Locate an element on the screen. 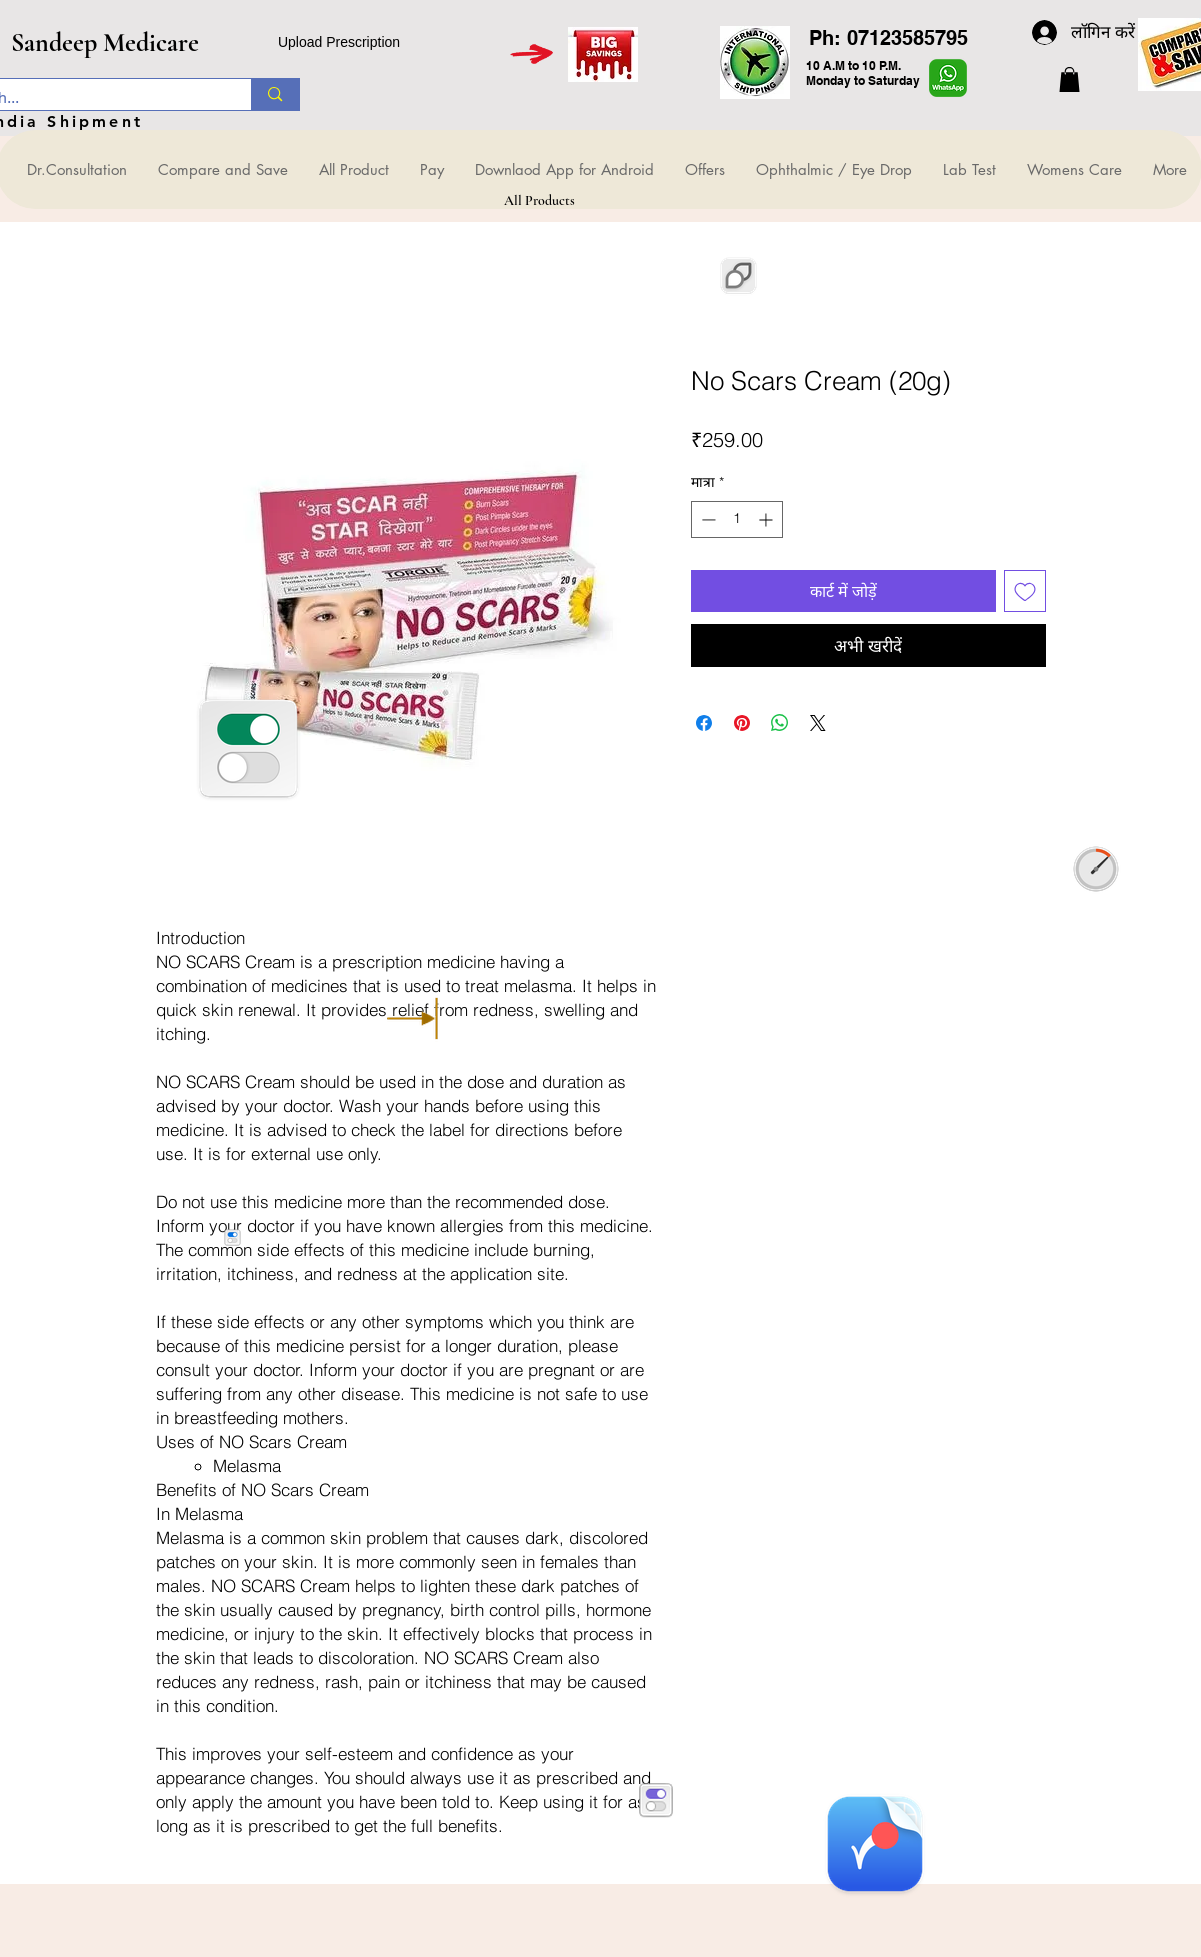  open desktop animation preferences is located at coordinates (875, 1844).